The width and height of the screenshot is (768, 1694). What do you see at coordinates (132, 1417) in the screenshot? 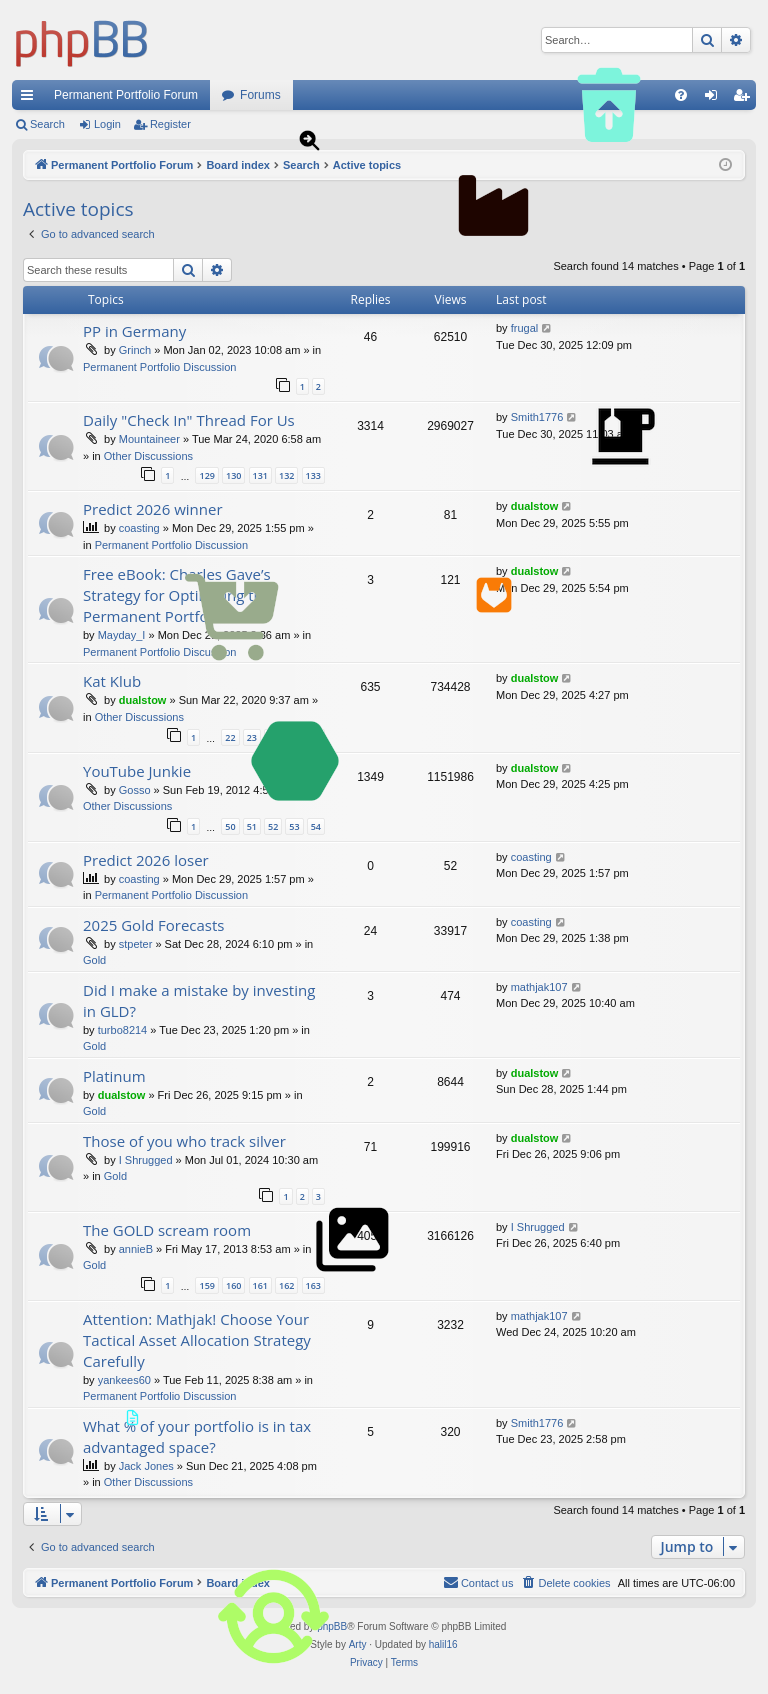
I see `view document contents` at bounding box center [132, 1417].